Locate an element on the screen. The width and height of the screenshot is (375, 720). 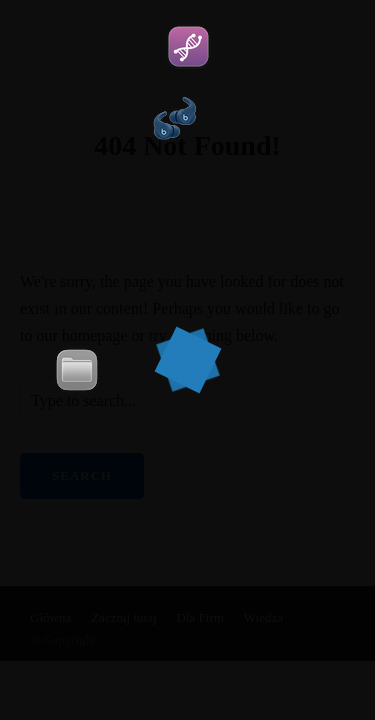
beats fit pro wireless earbuds in tidal blue is located at coordinates (174, 118).